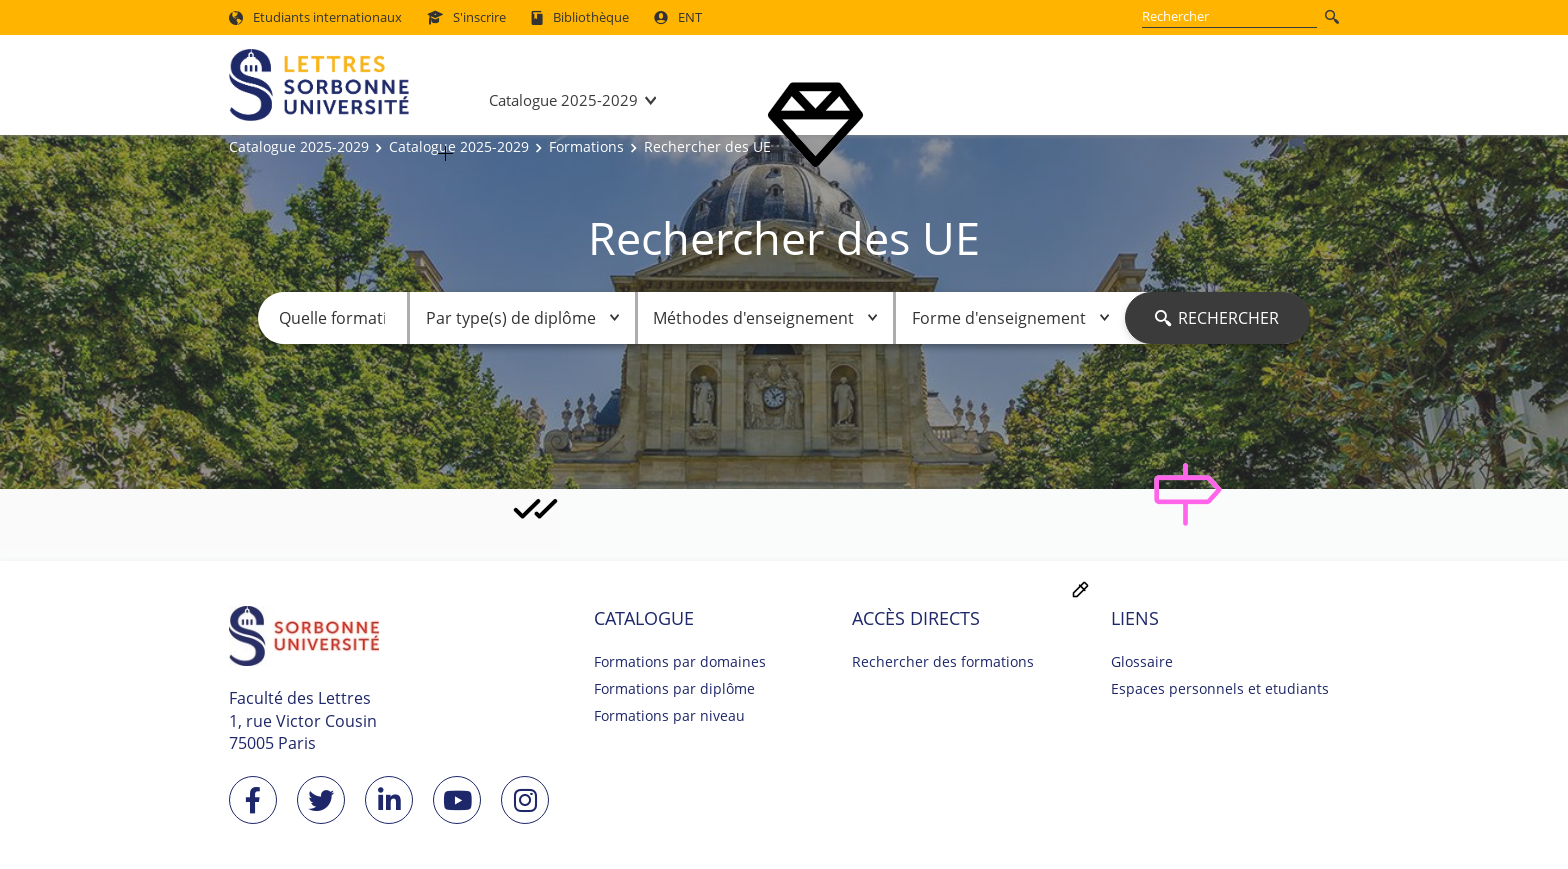 This screenshot has width=1568, height=869. What do you see at coordinates (535, 509) in the screenshot?
I see `indicates multiple items selected or completed` at bounding box center [535, 509].